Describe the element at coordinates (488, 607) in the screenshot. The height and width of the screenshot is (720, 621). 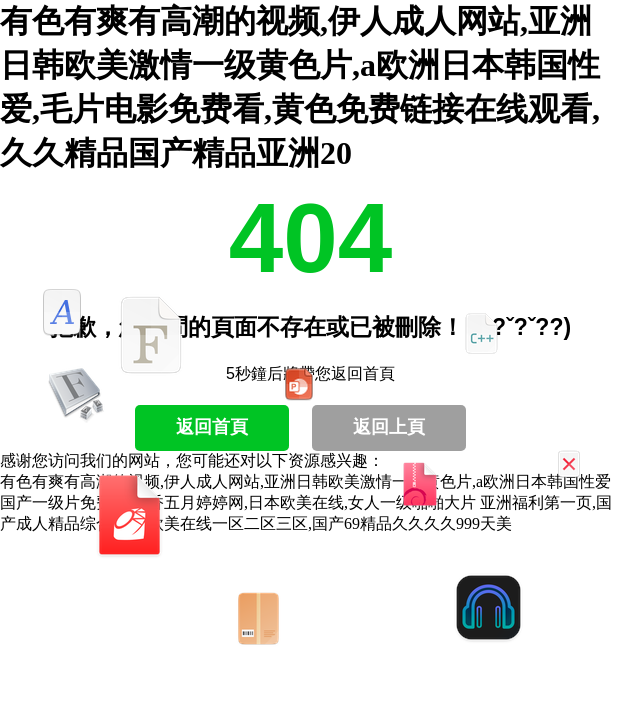
I see `open spotube music streaming app` at that location.